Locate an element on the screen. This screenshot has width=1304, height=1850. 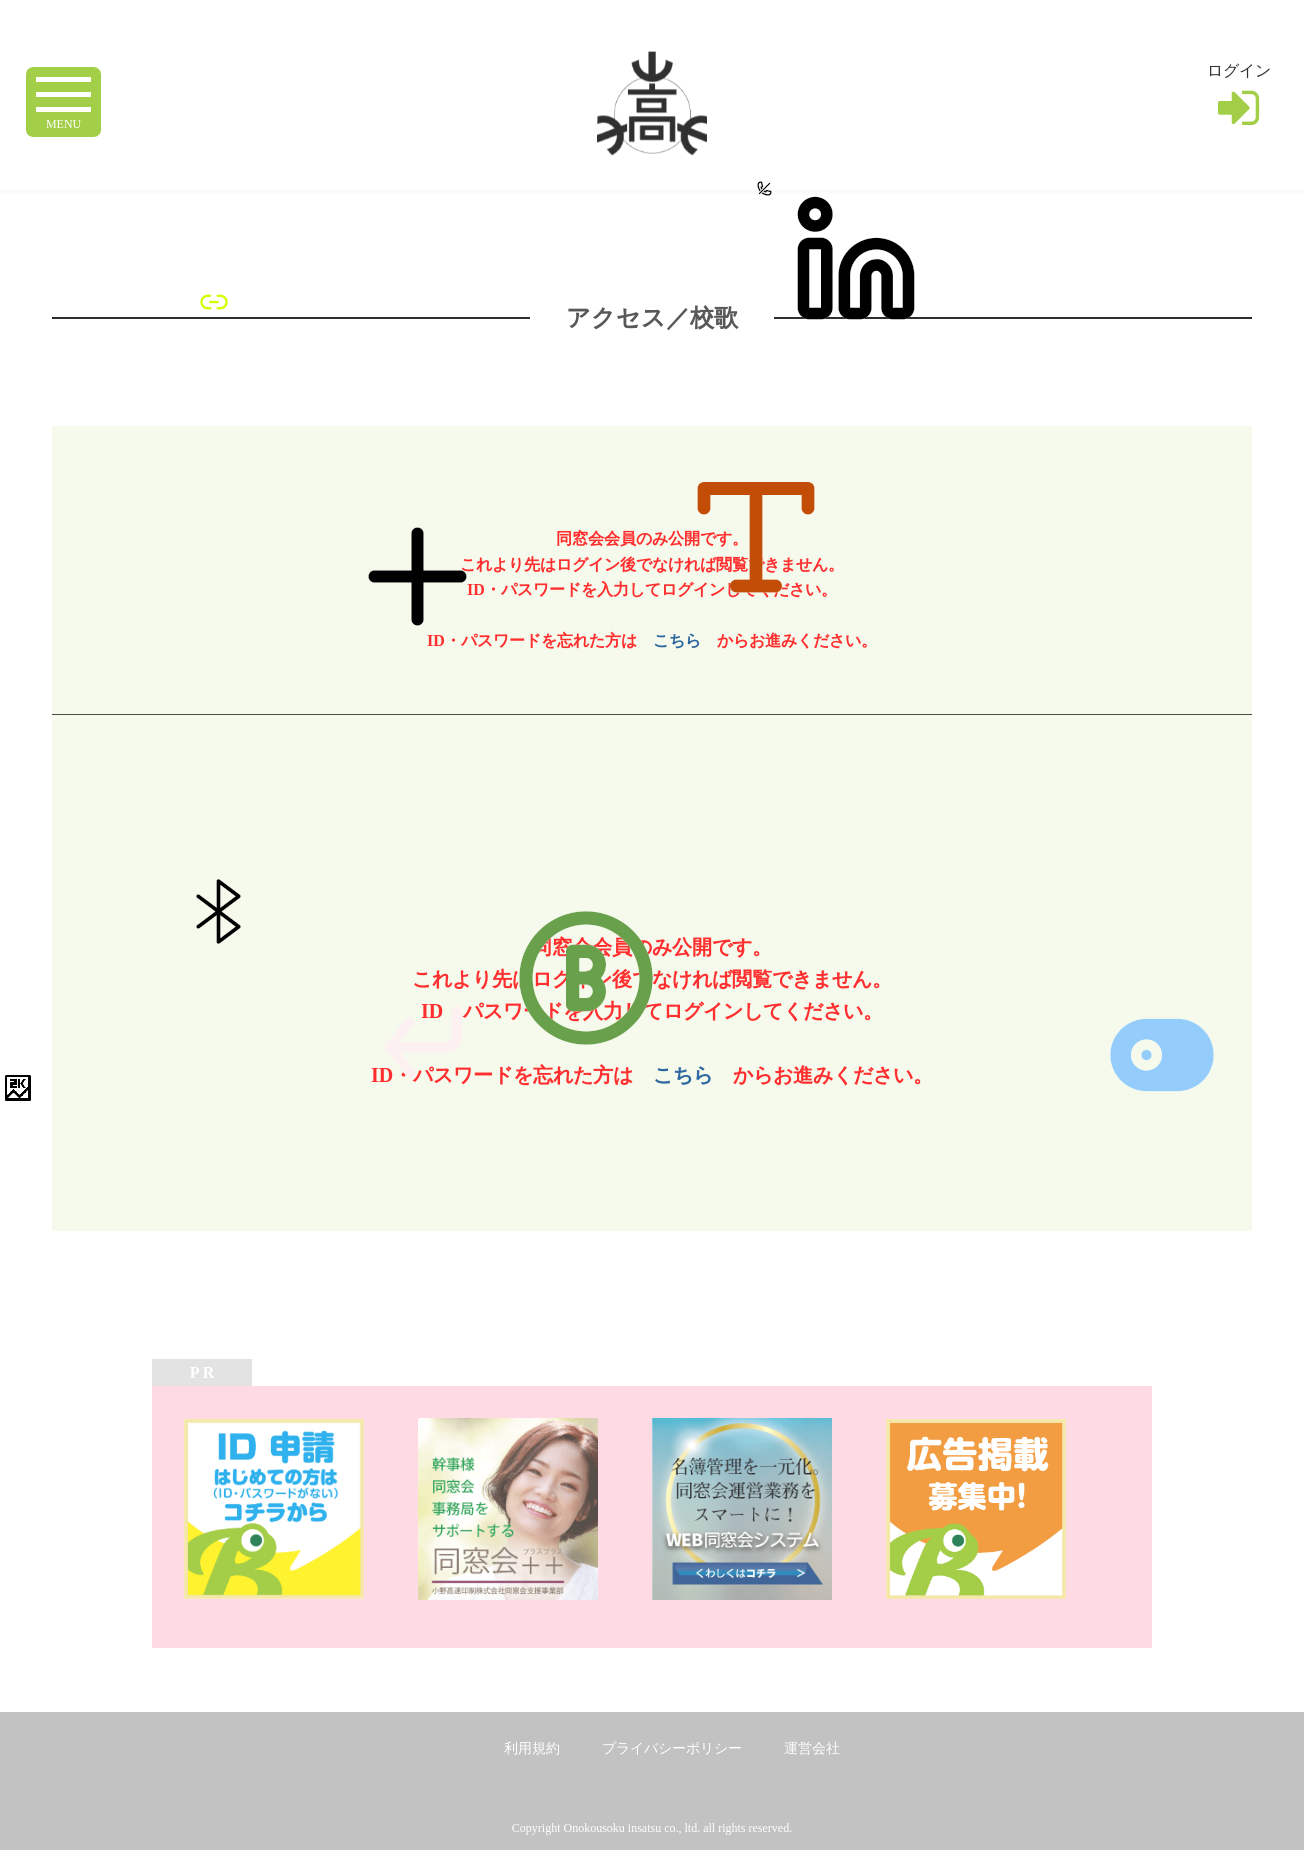
indicates item or option labeled "B" is located at coordinates (586, 978).